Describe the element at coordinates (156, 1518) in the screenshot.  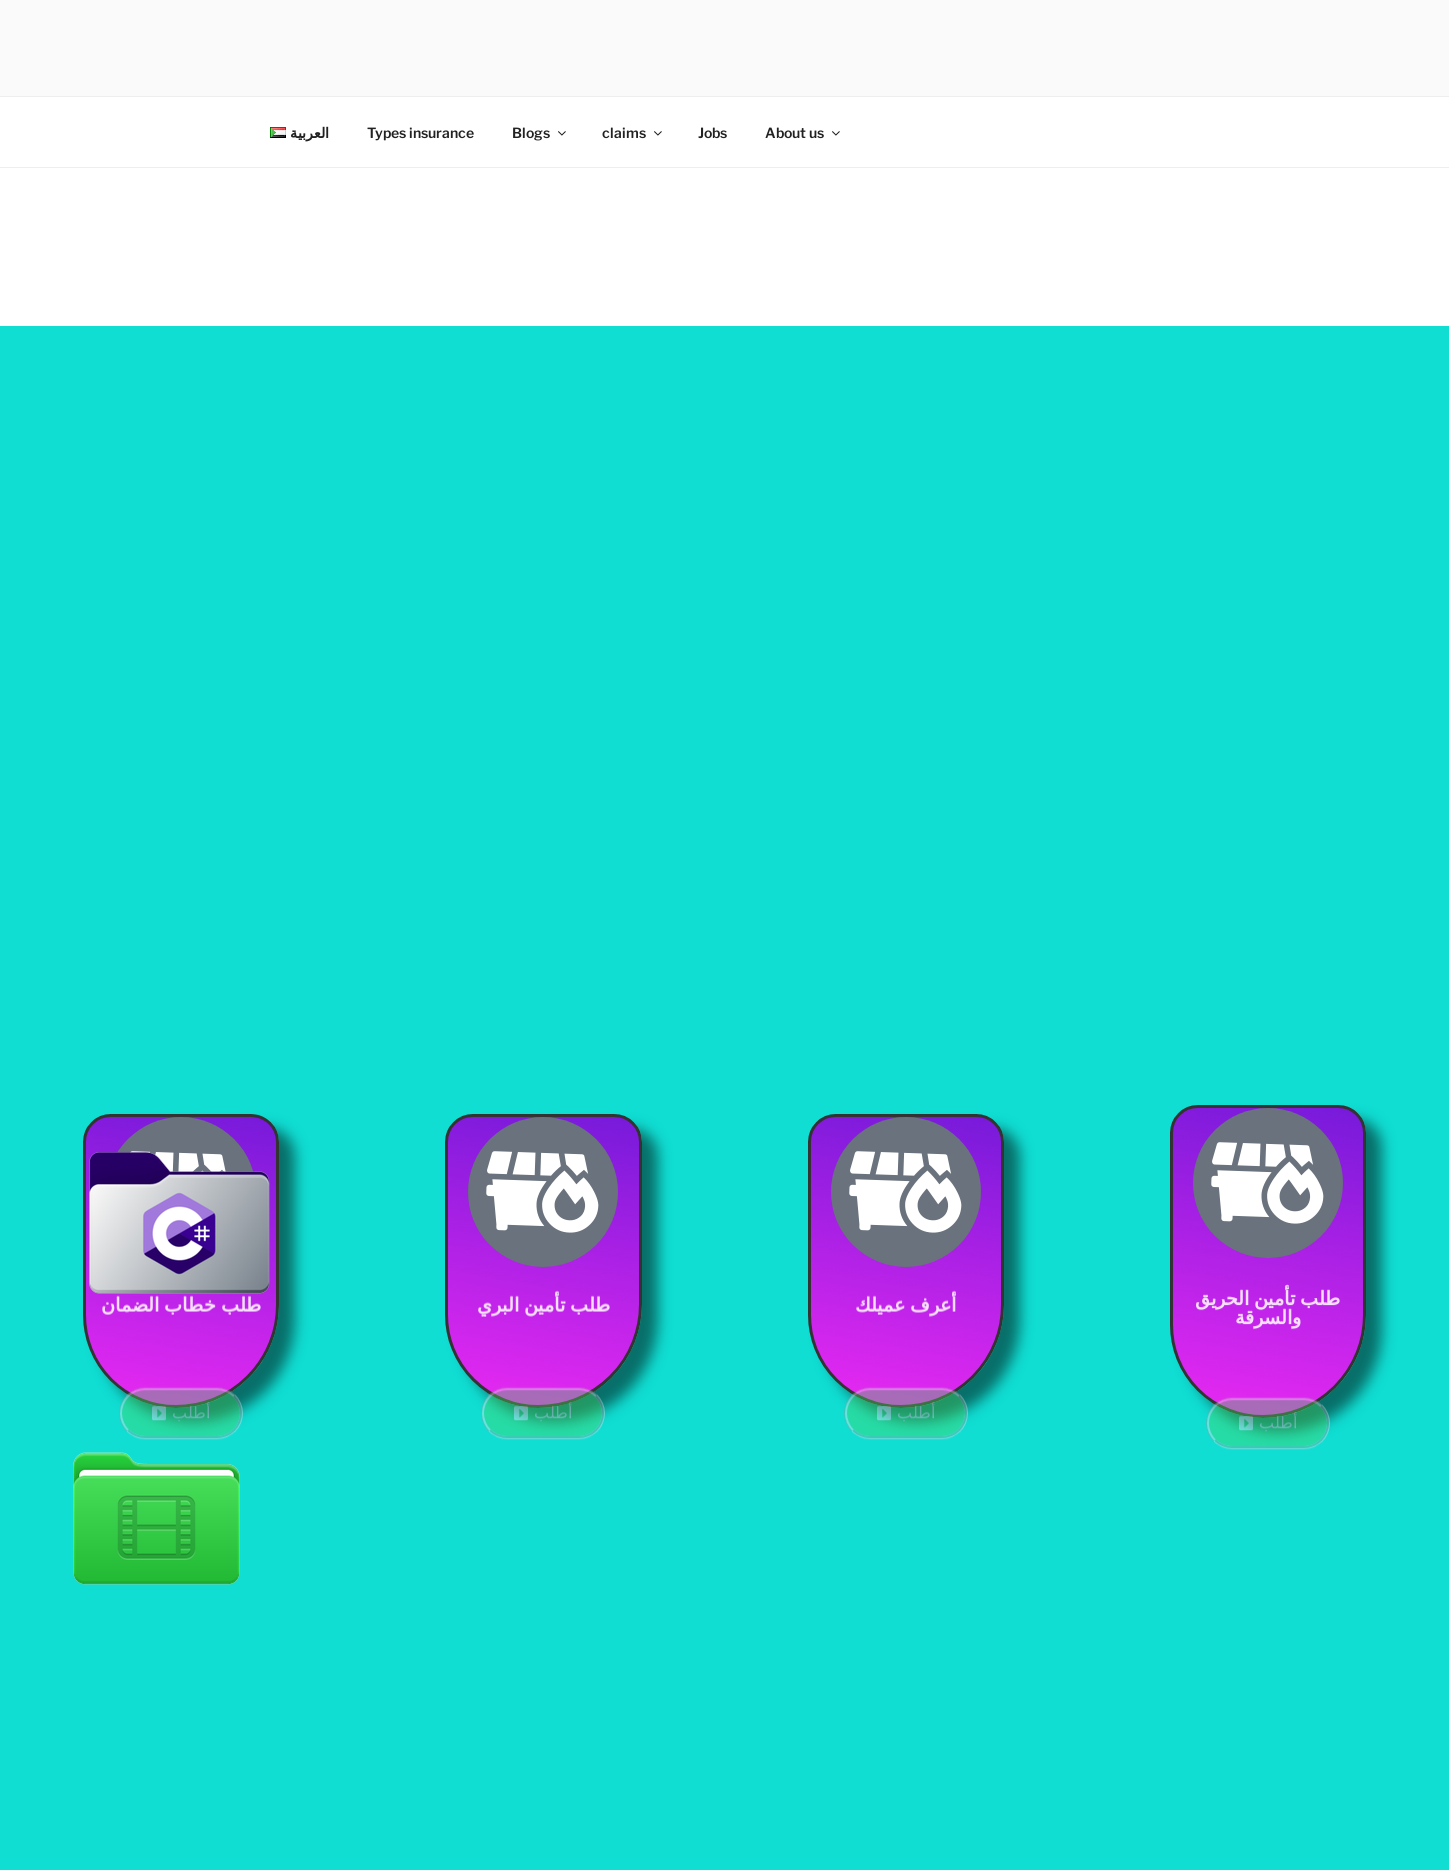
I see `open your videos folder` at that location.